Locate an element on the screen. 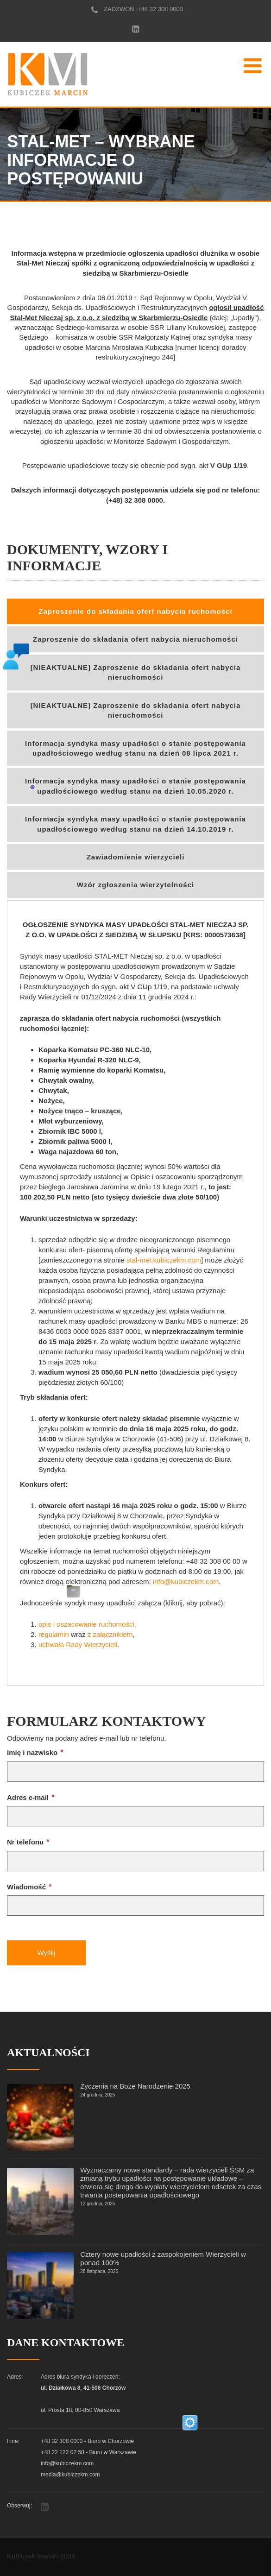 The width and height of the screenshot is (271, 2576). open the feedback hub app is located at coordinates (16, 657).